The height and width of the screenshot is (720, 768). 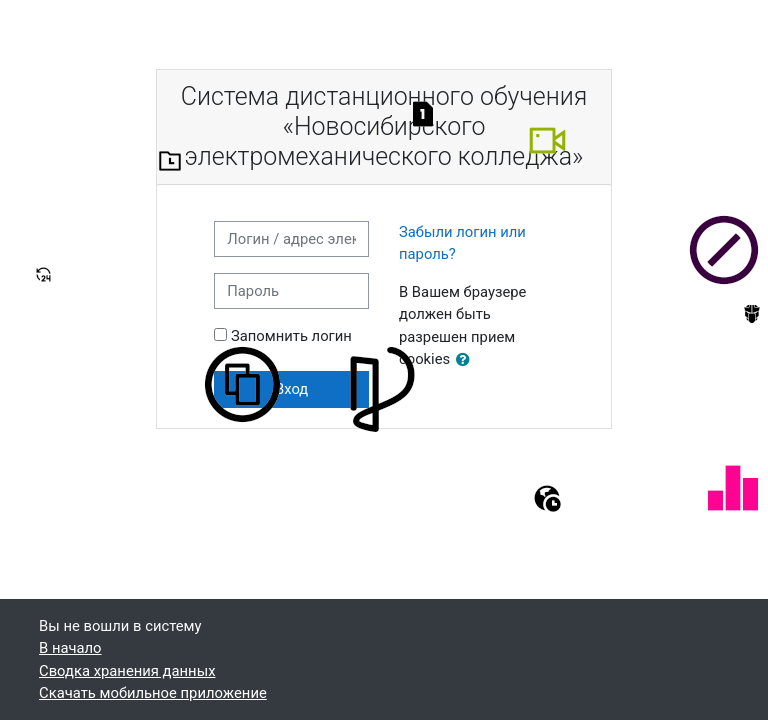 What do you see at coordinates (547, 140) in the screenshot?
I see `start recording a video` at bounding box center [547, 140].